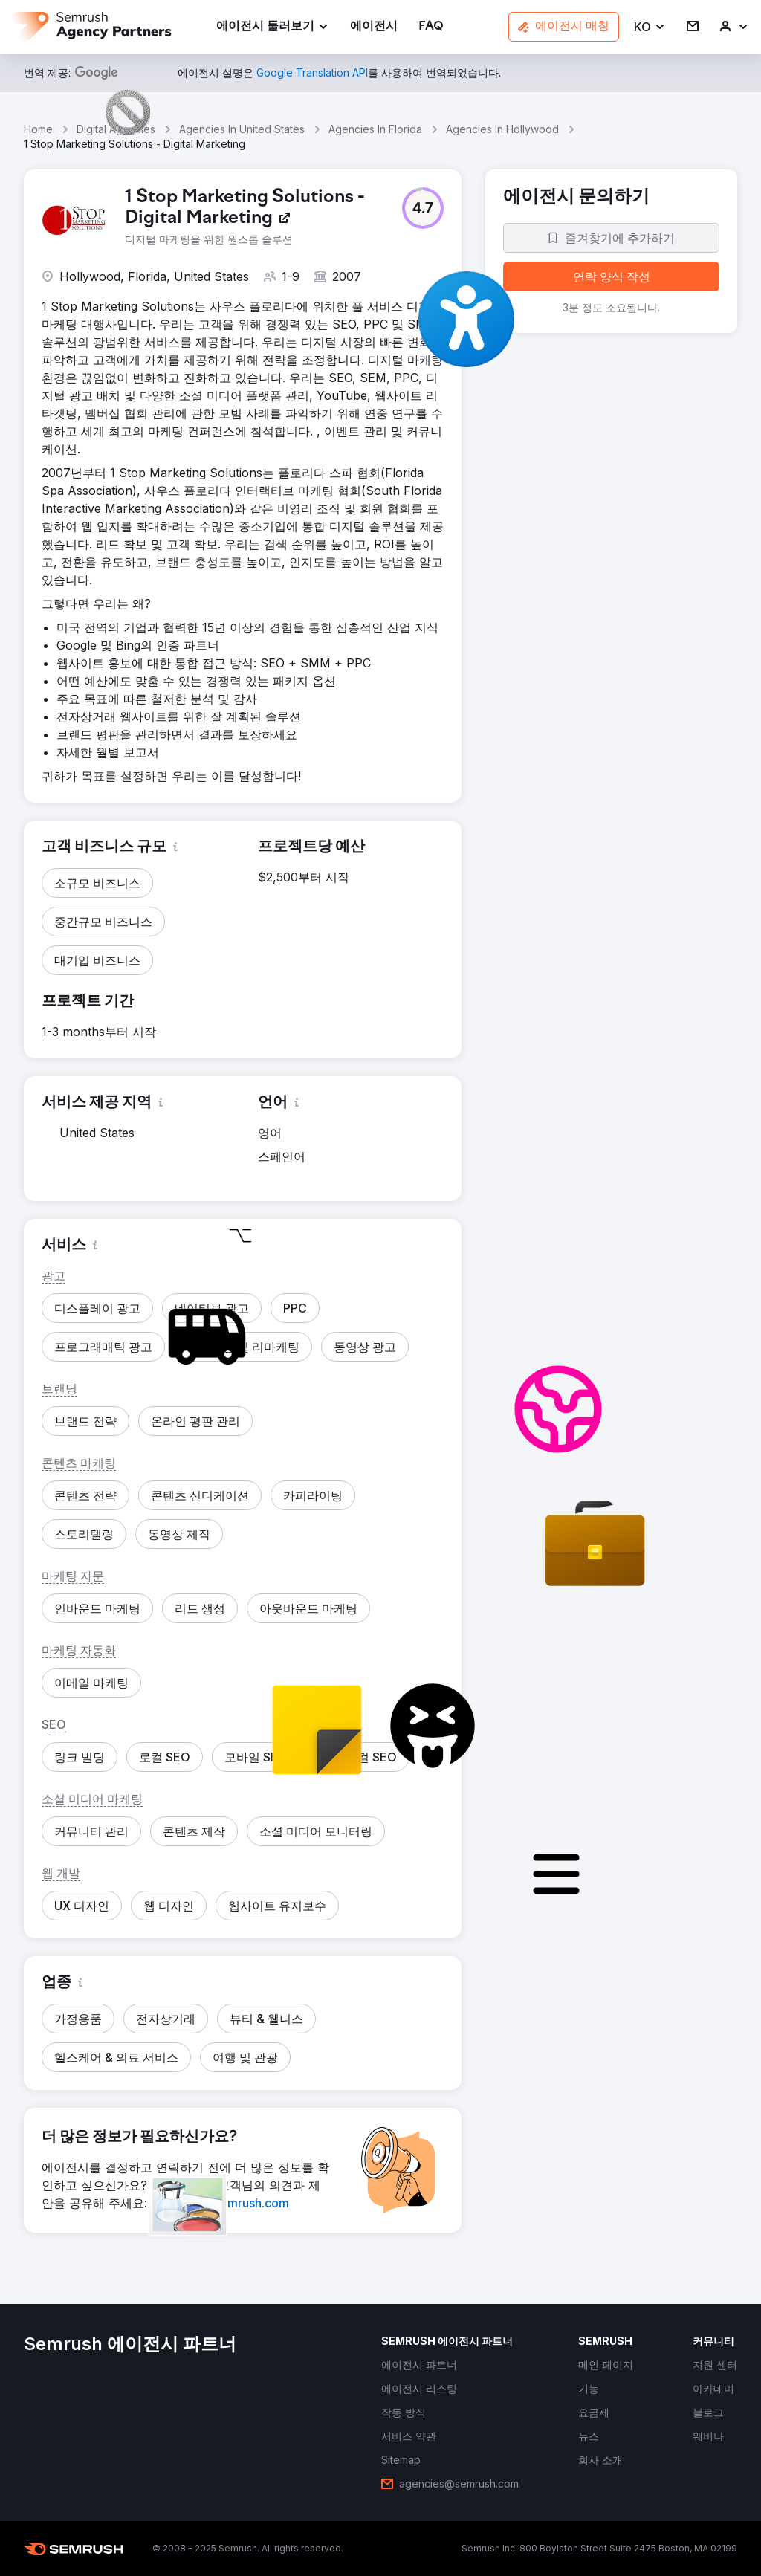 This screenshot has width=761, height=2576. I want to click on view photos or images, so click(187, 2196).